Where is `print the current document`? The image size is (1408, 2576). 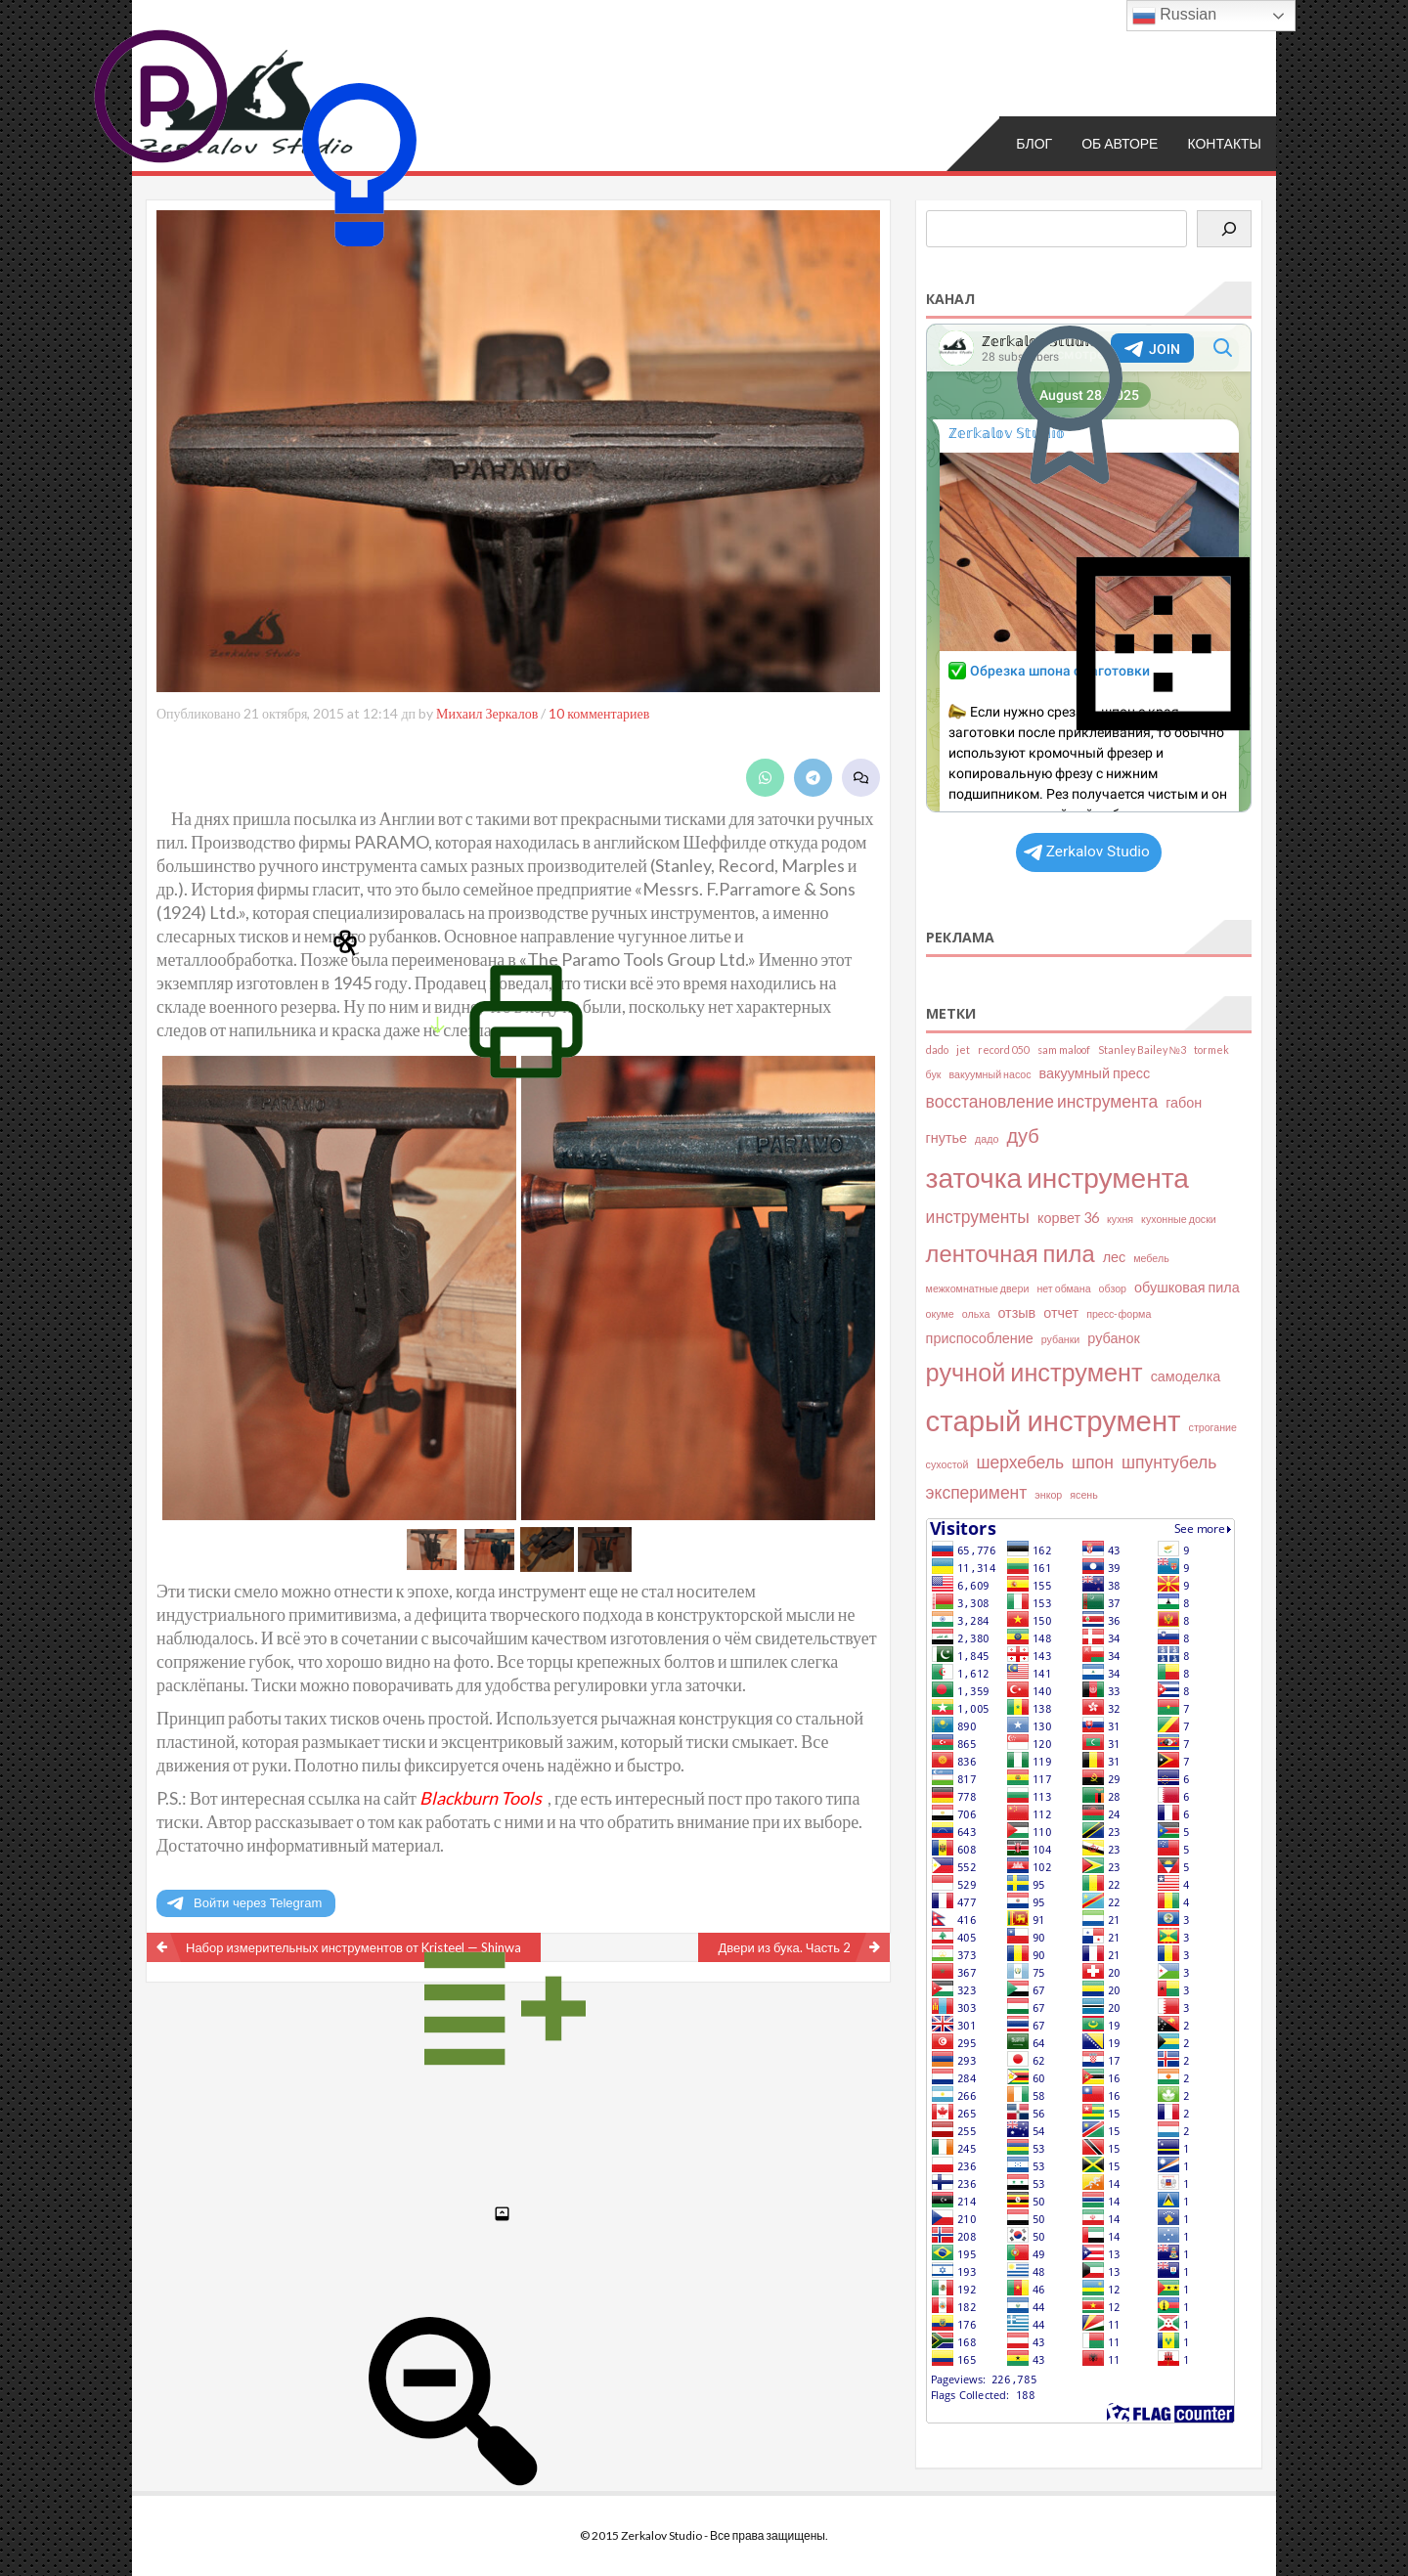
print the current document is located at coordinates (526, 1022).